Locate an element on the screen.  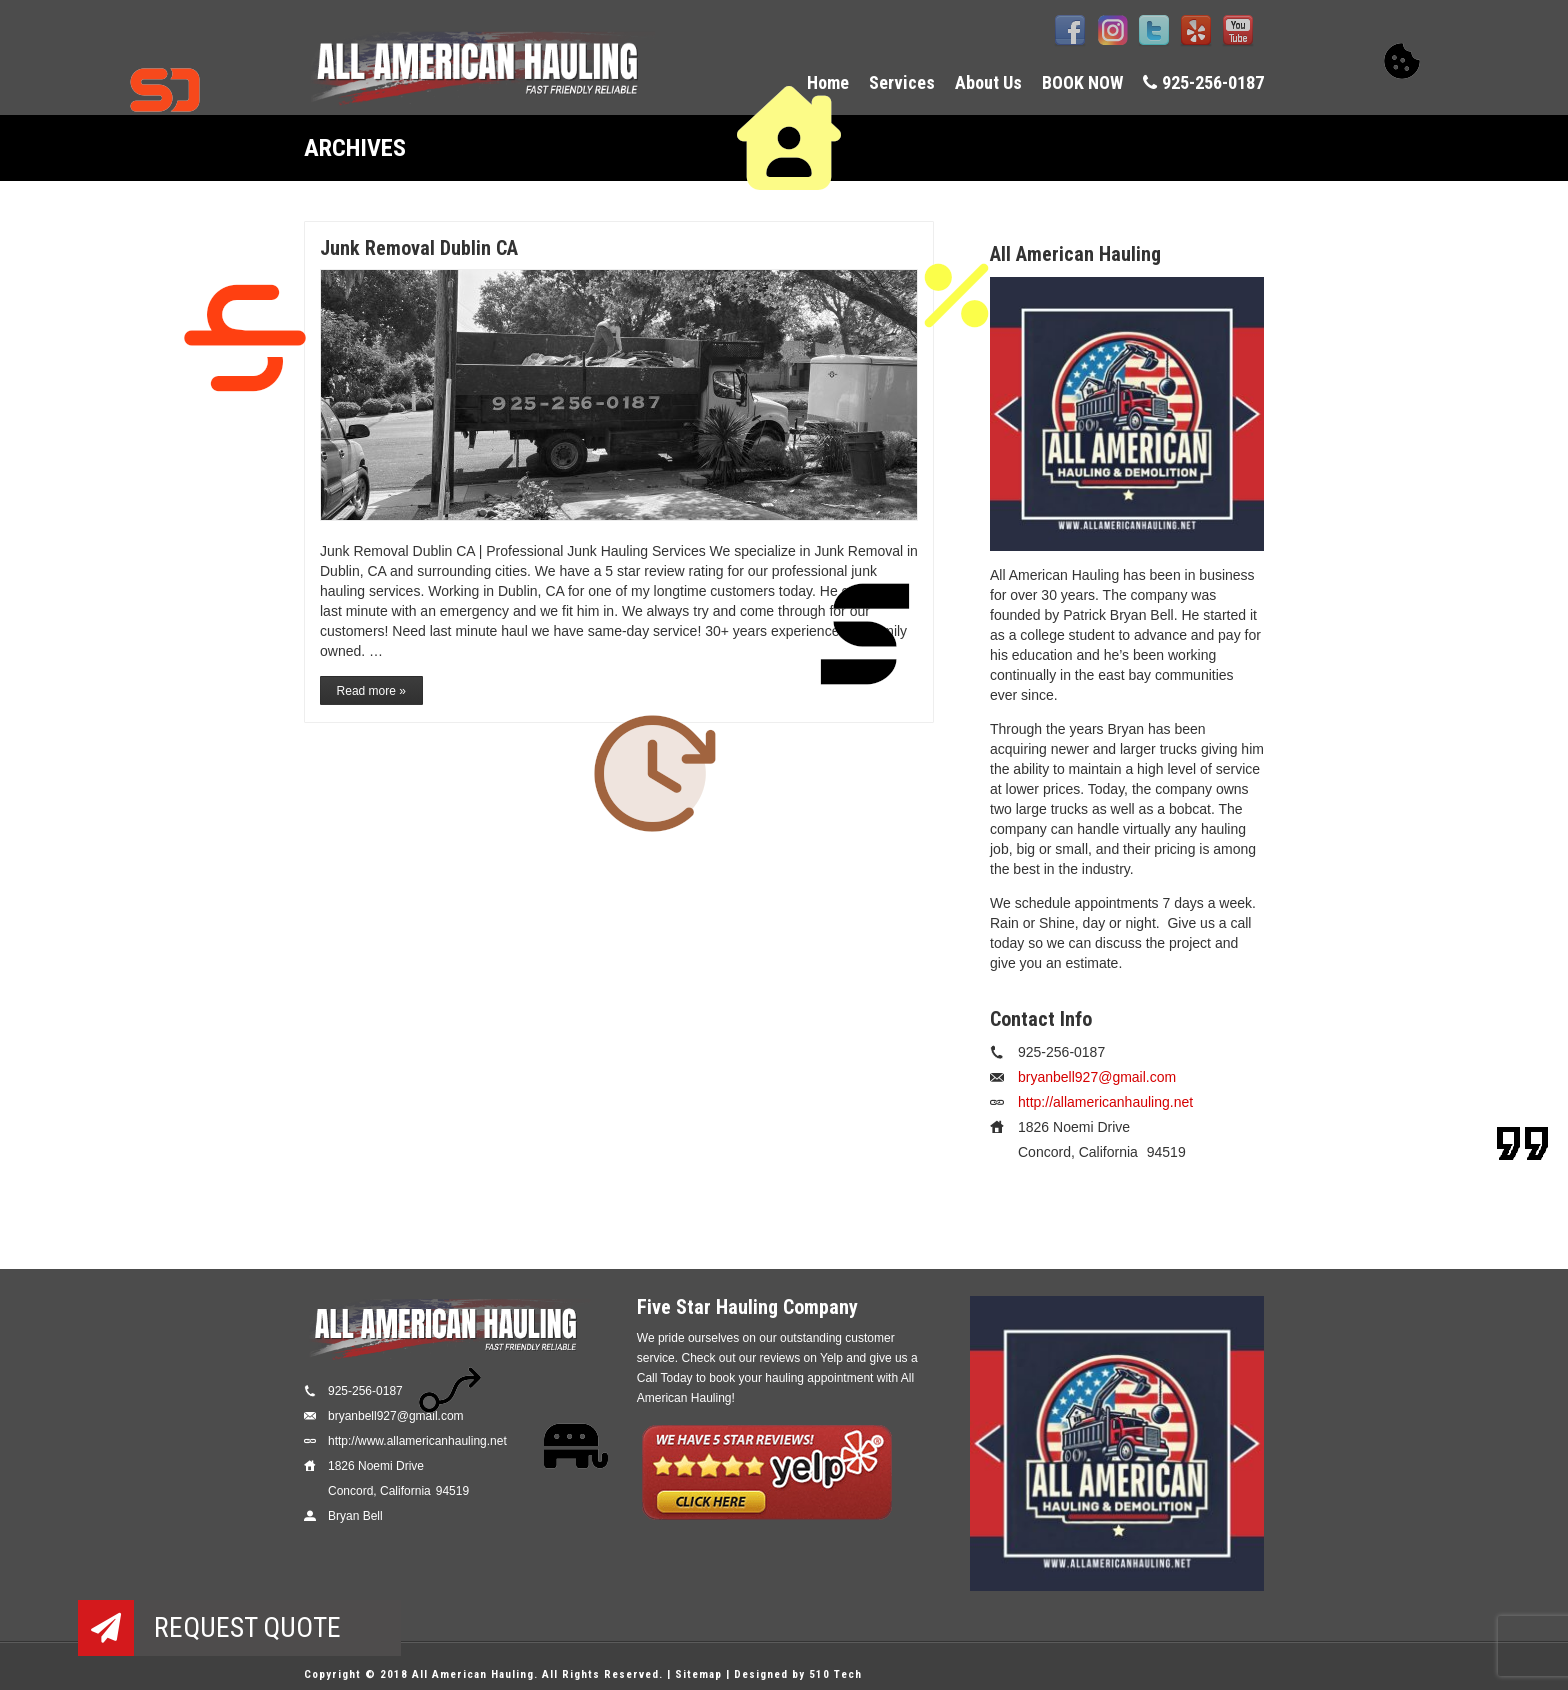
sitrox brand logo is located at coordinates (865, 634).